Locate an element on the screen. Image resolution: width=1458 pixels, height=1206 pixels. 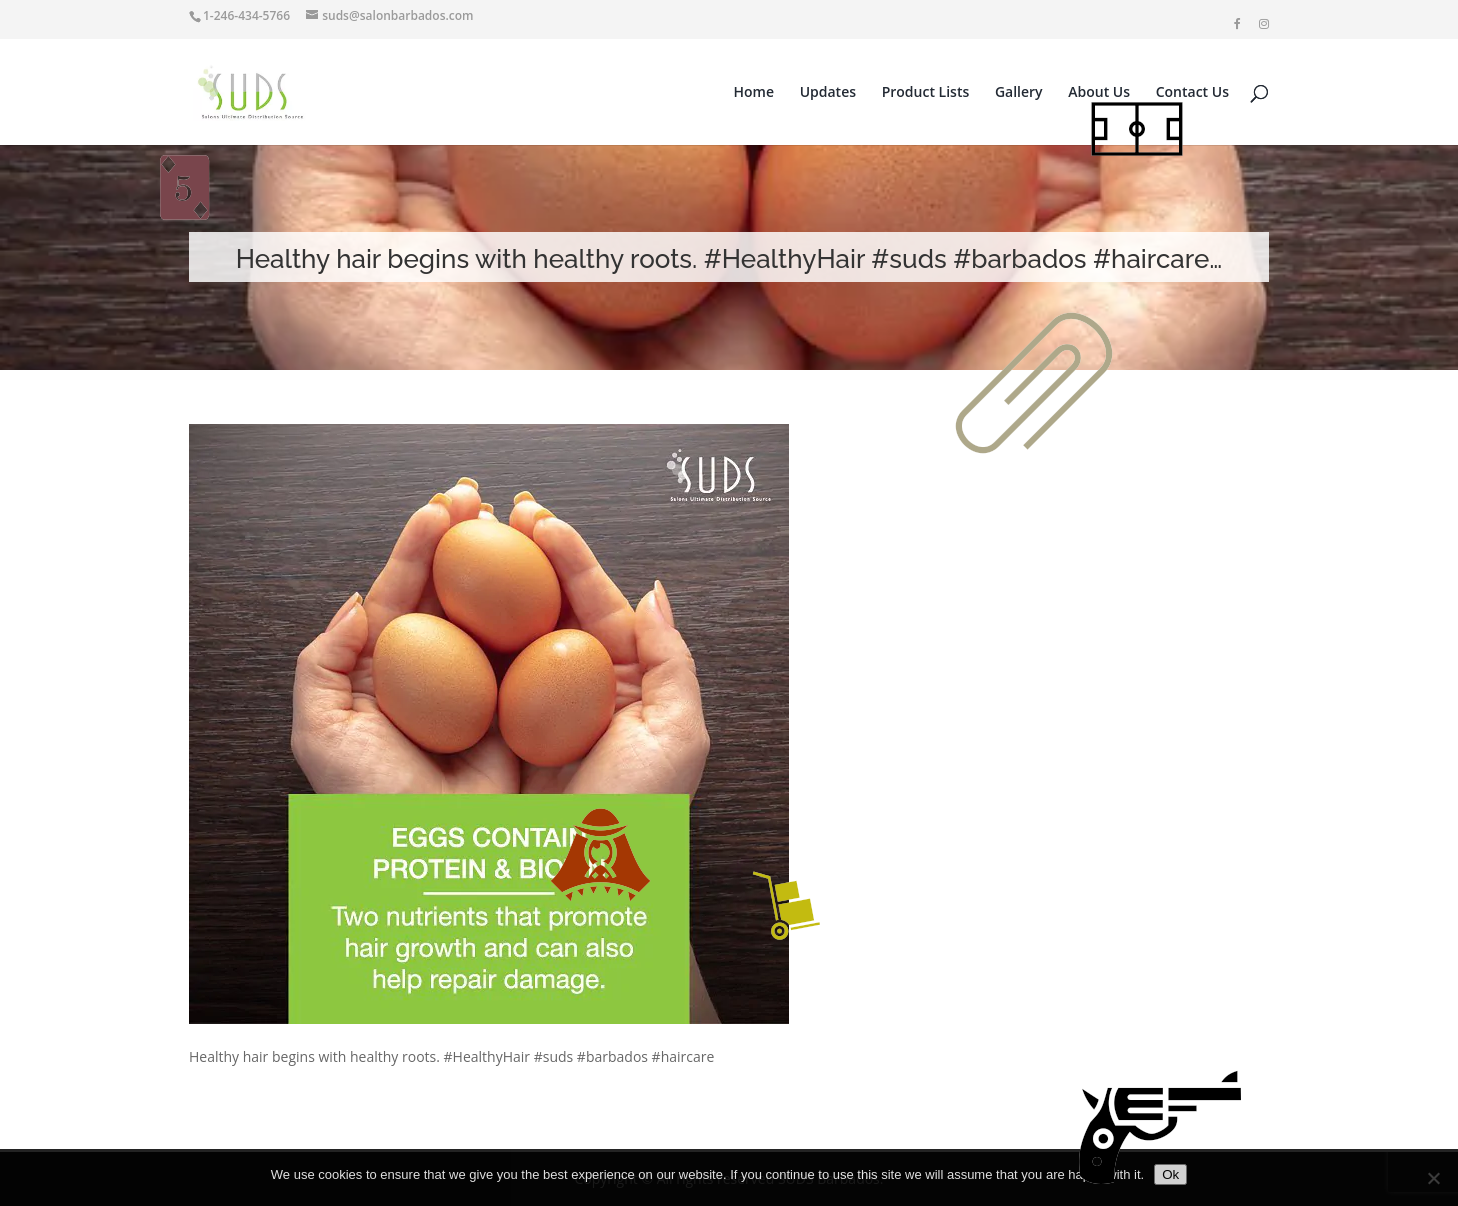
five of diamonds playing card is located at coordinates (184, 187).